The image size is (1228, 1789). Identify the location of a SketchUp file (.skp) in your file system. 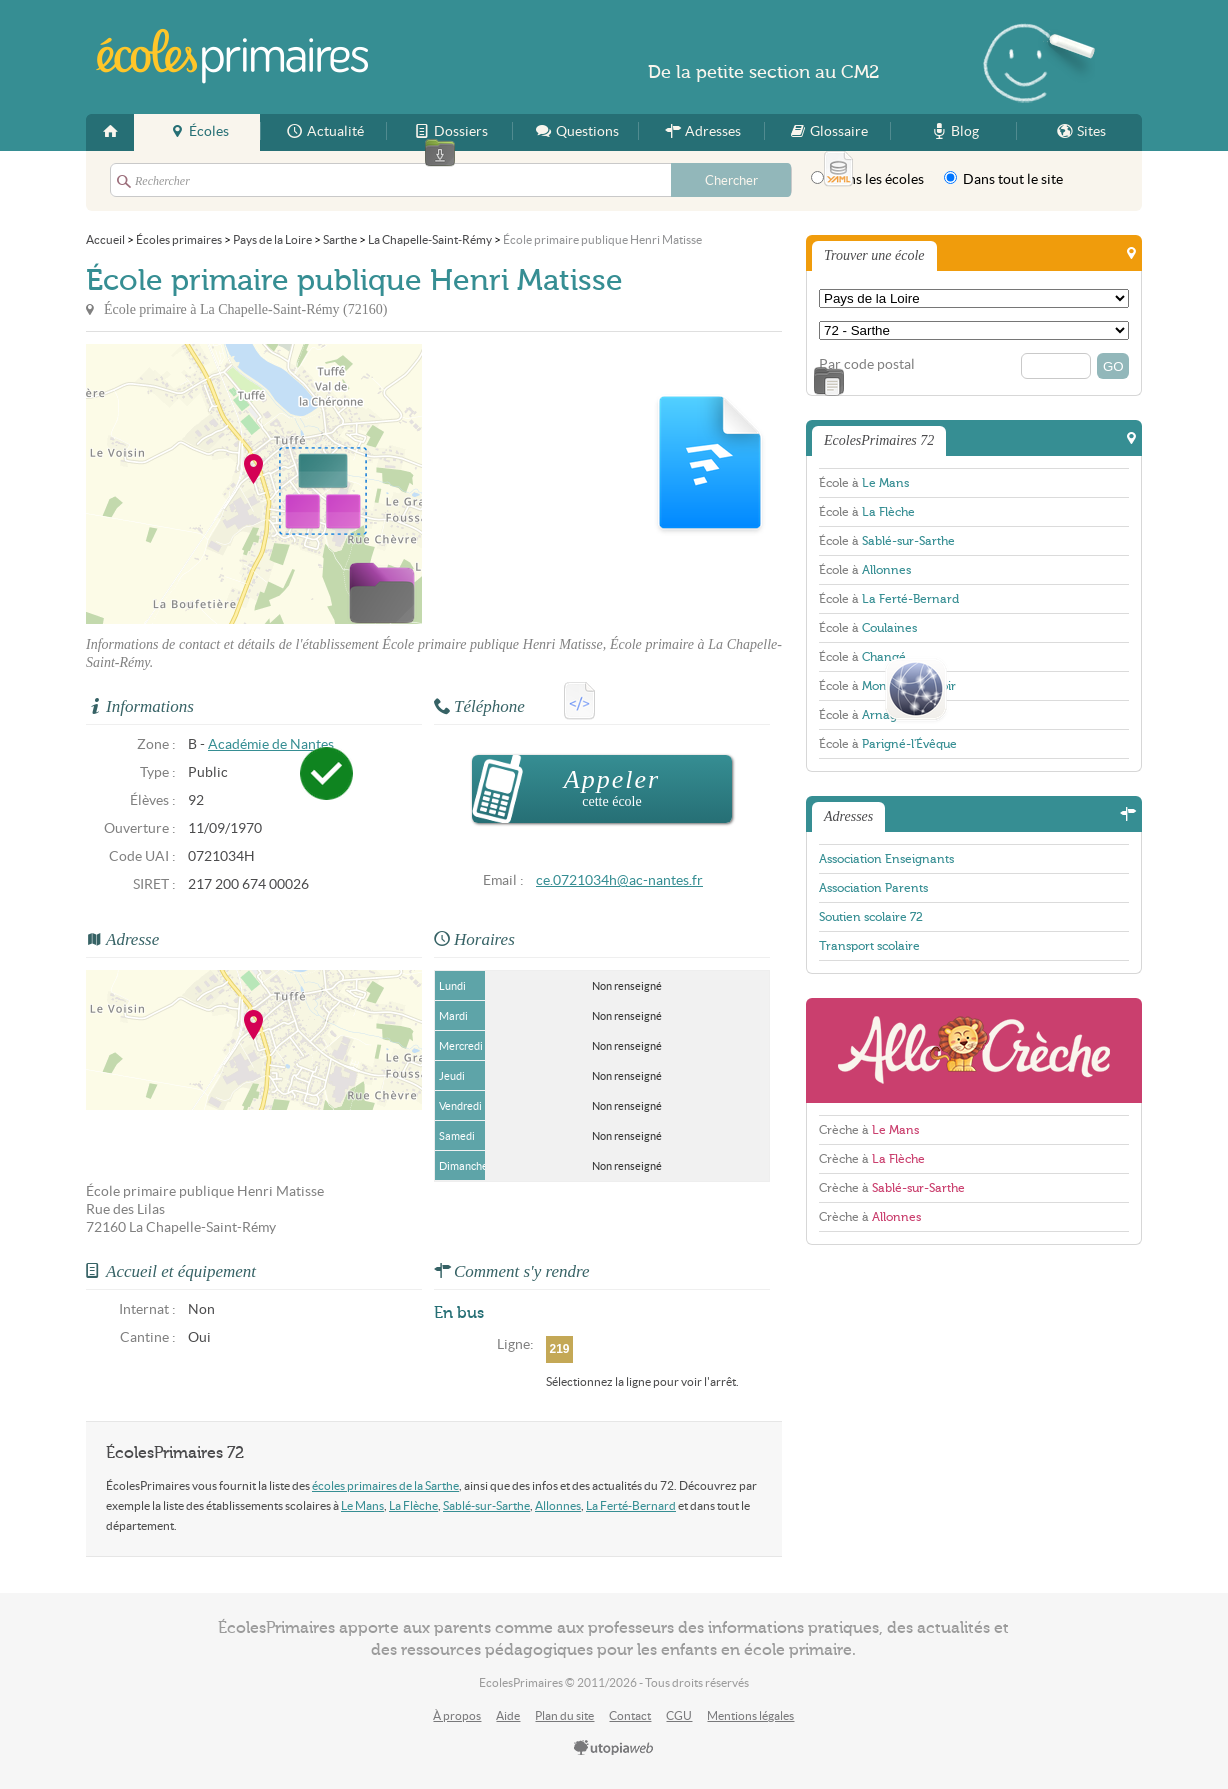
(710, 465).